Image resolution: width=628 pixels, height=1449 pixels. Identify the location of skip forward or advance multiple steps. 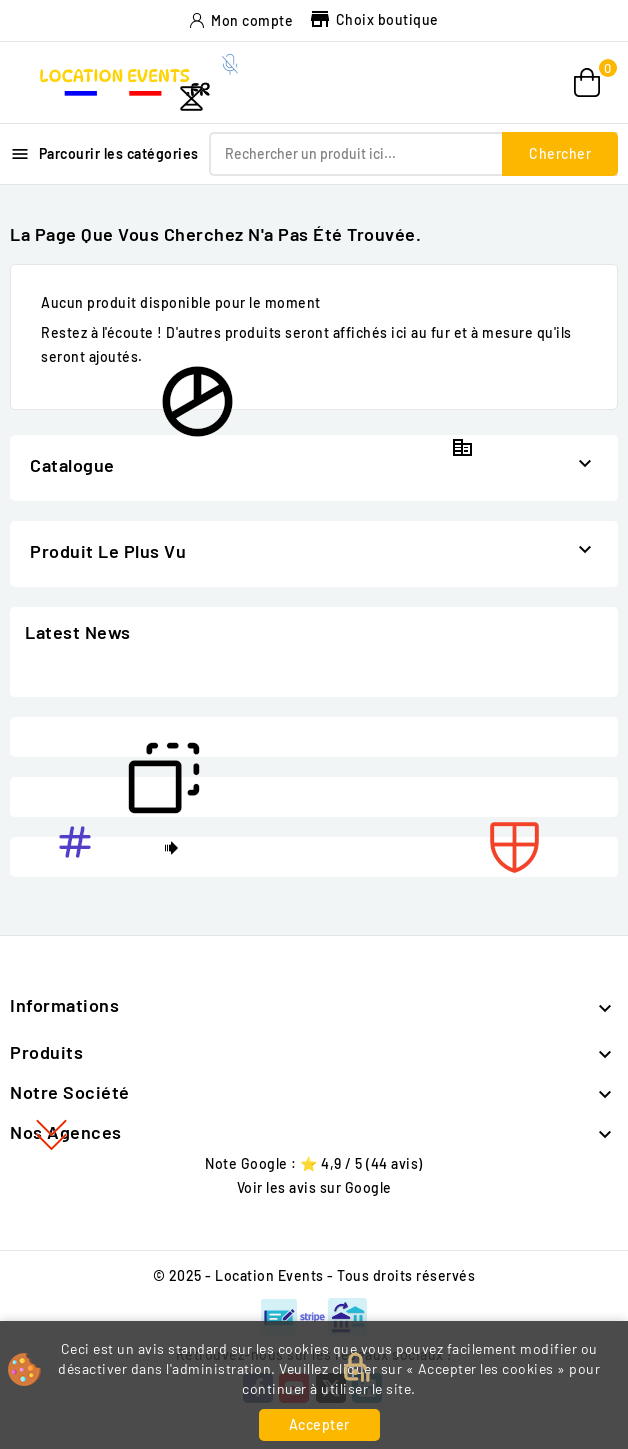
(171, 848).